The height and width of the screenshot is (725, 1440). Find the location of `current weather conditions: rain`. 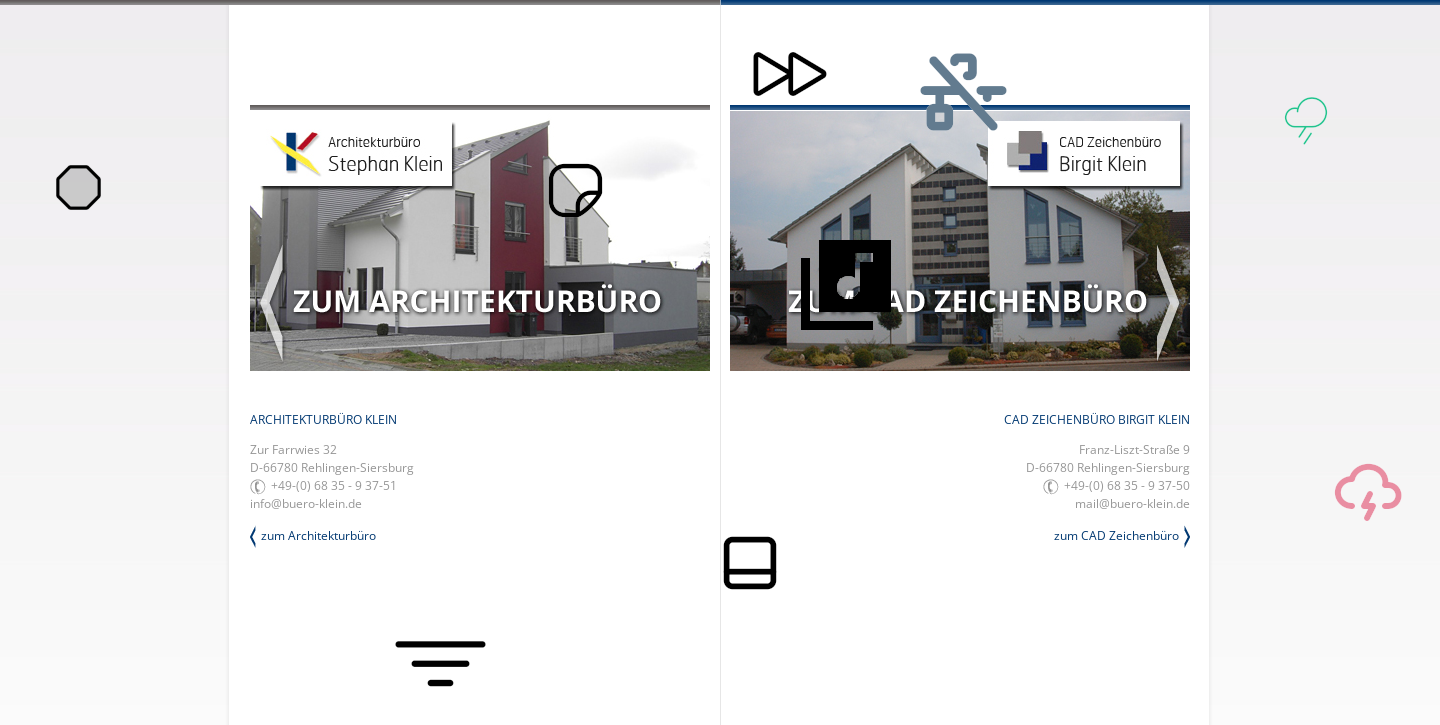

current weather conditions: rain is located at coordinates (1306, 120).